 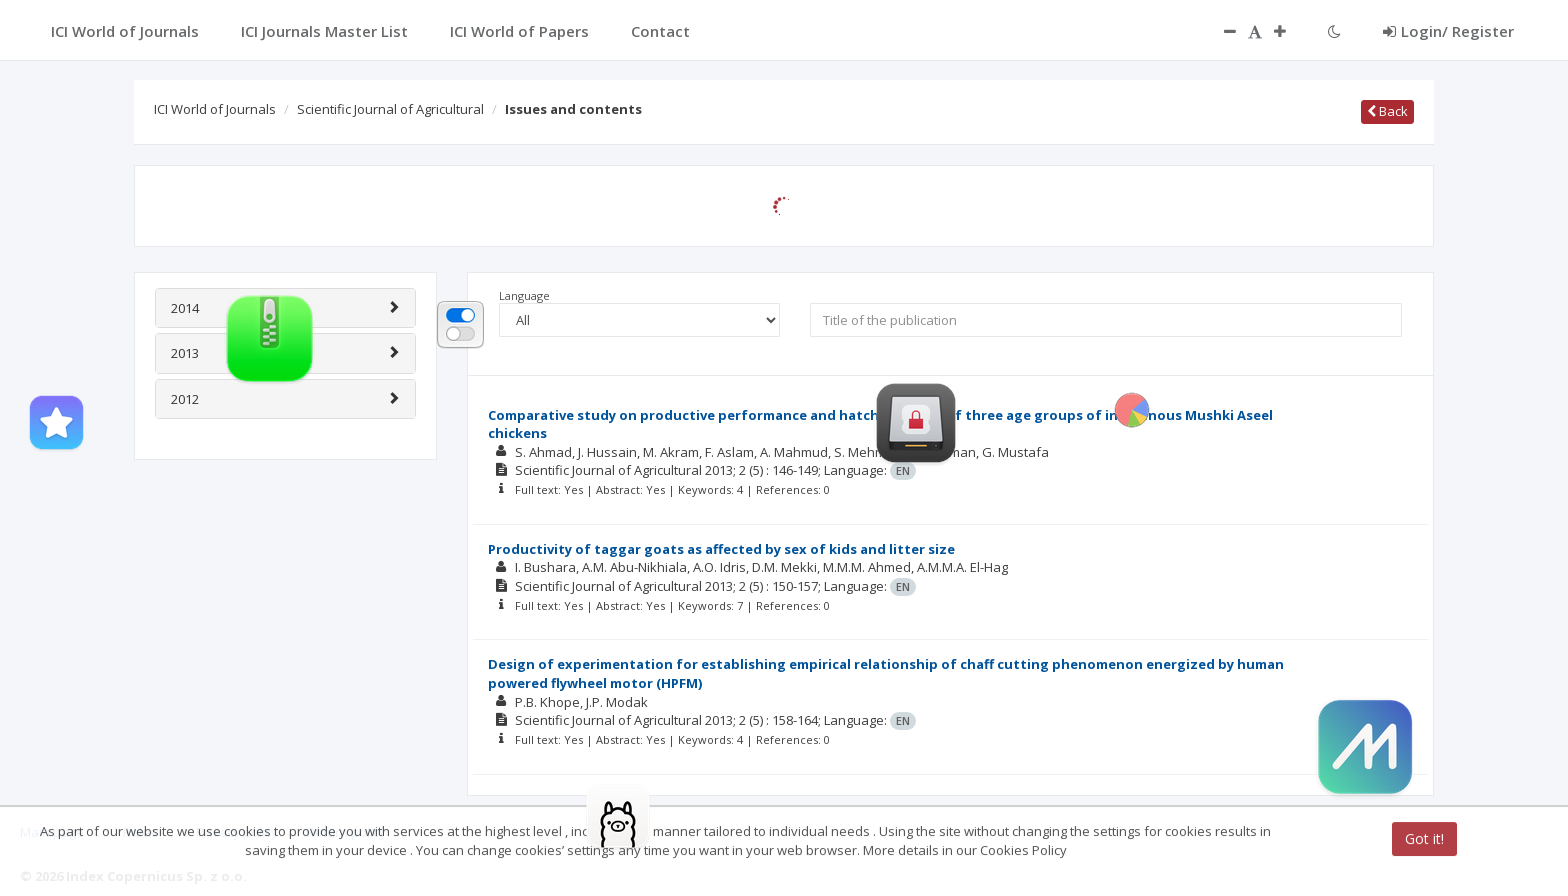 I want to click on open the ollama app, so click(x=618, y=816).